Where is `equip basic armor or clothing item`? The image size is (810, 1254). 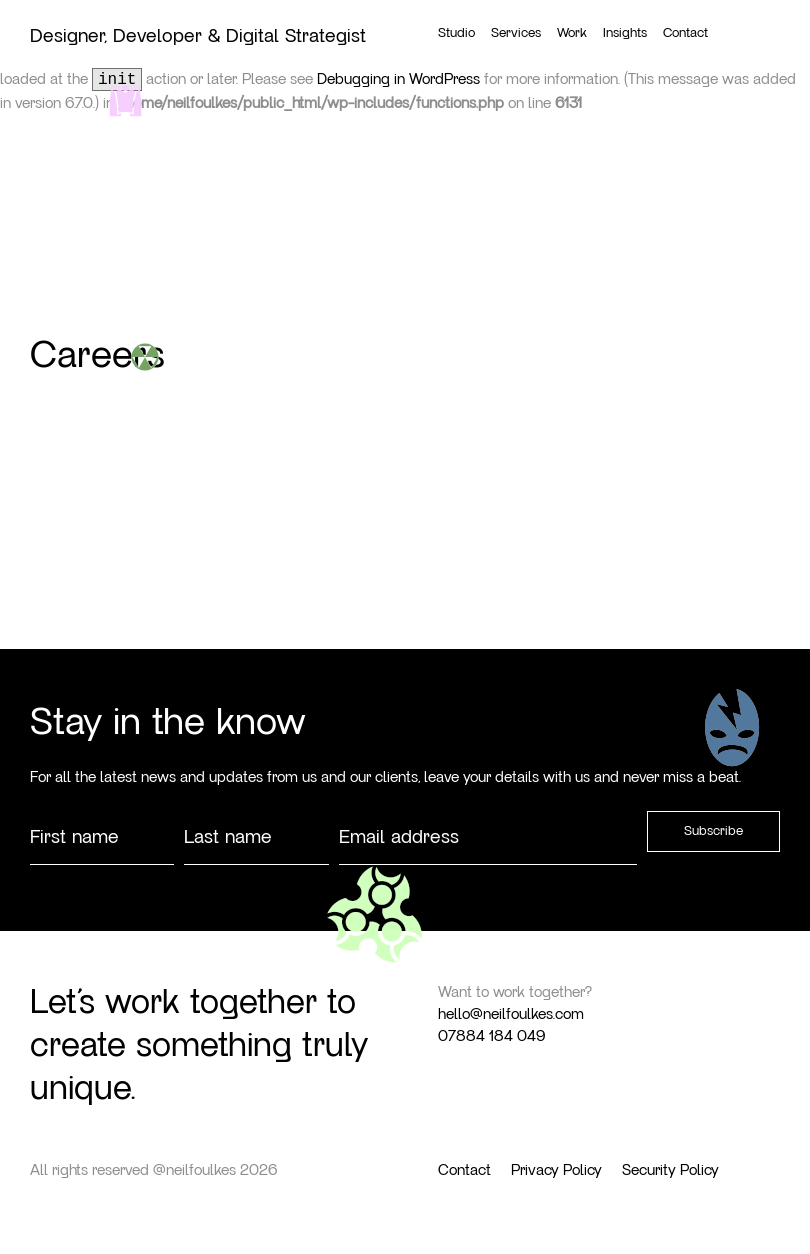 equip basic armor or clothing item is located at coordinates (125, 100).